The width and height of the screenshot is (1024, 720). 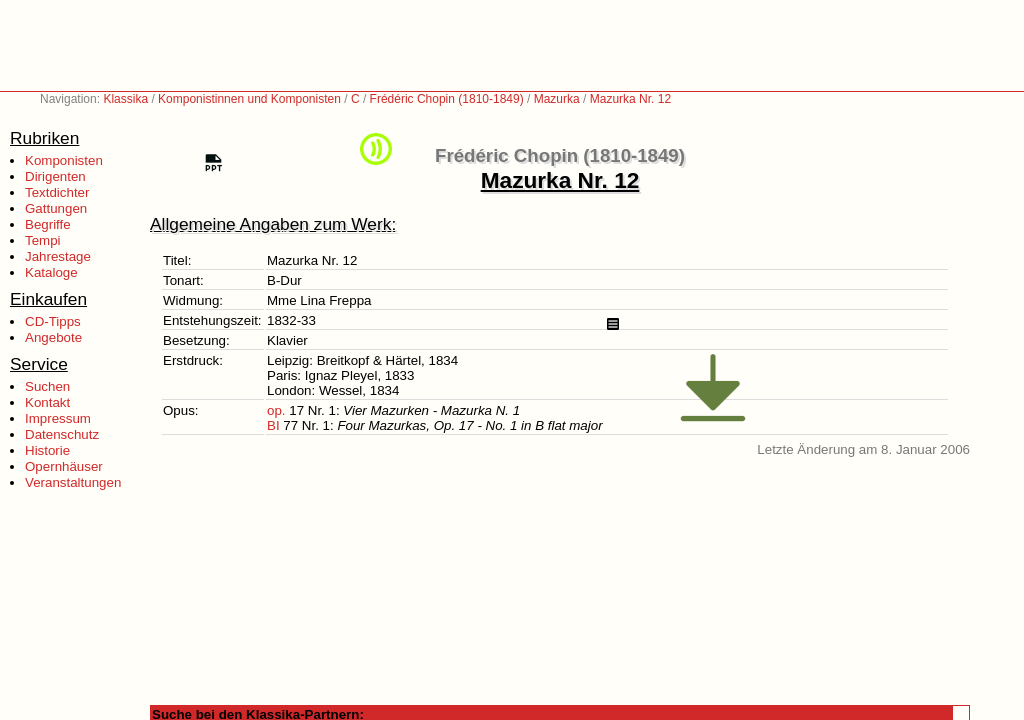 I want to click on view list of items, so click(x=613, y=324).